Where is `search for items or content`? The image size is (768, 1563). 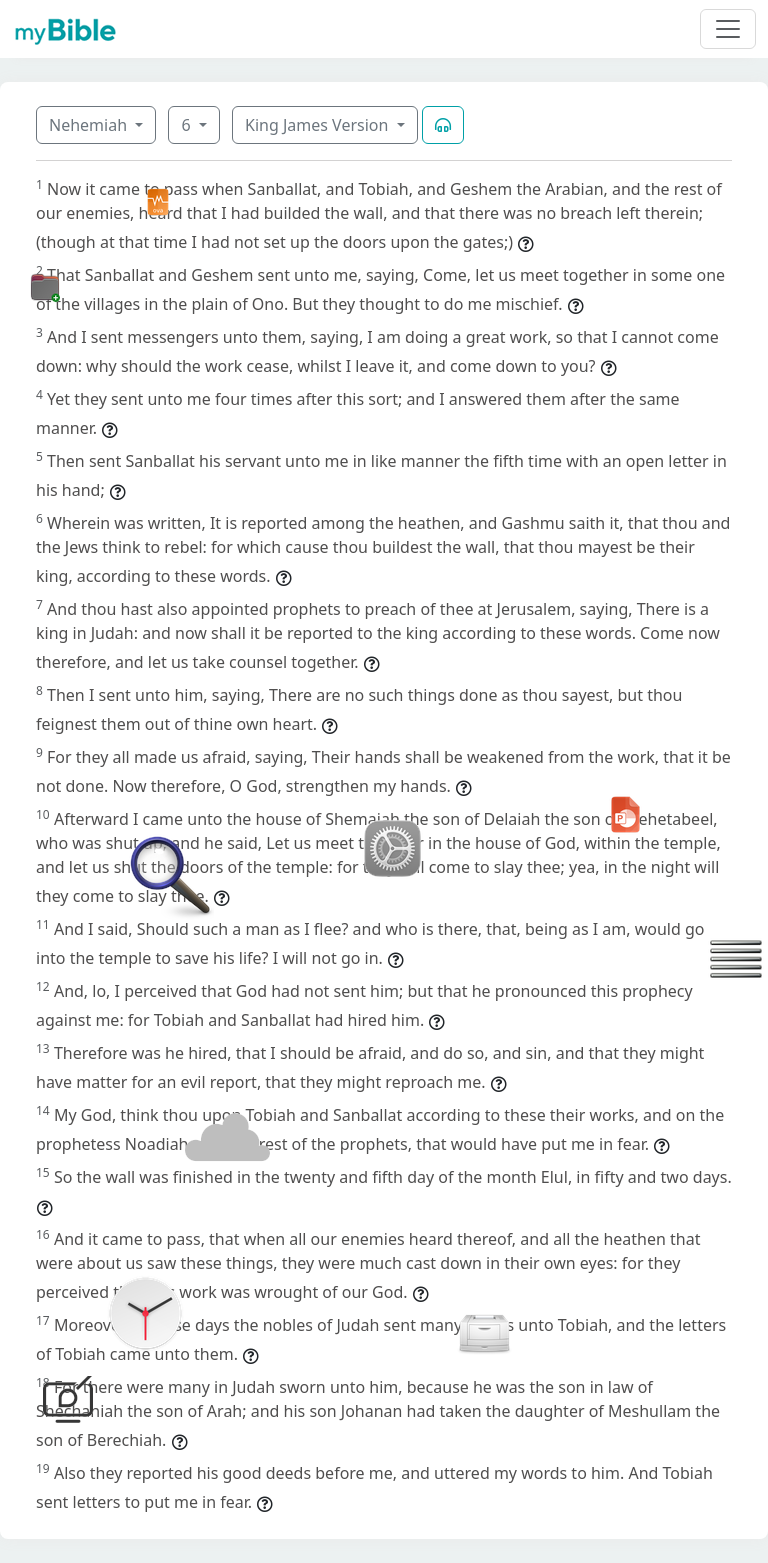
search for items or content is located at coordinates (170, 876).